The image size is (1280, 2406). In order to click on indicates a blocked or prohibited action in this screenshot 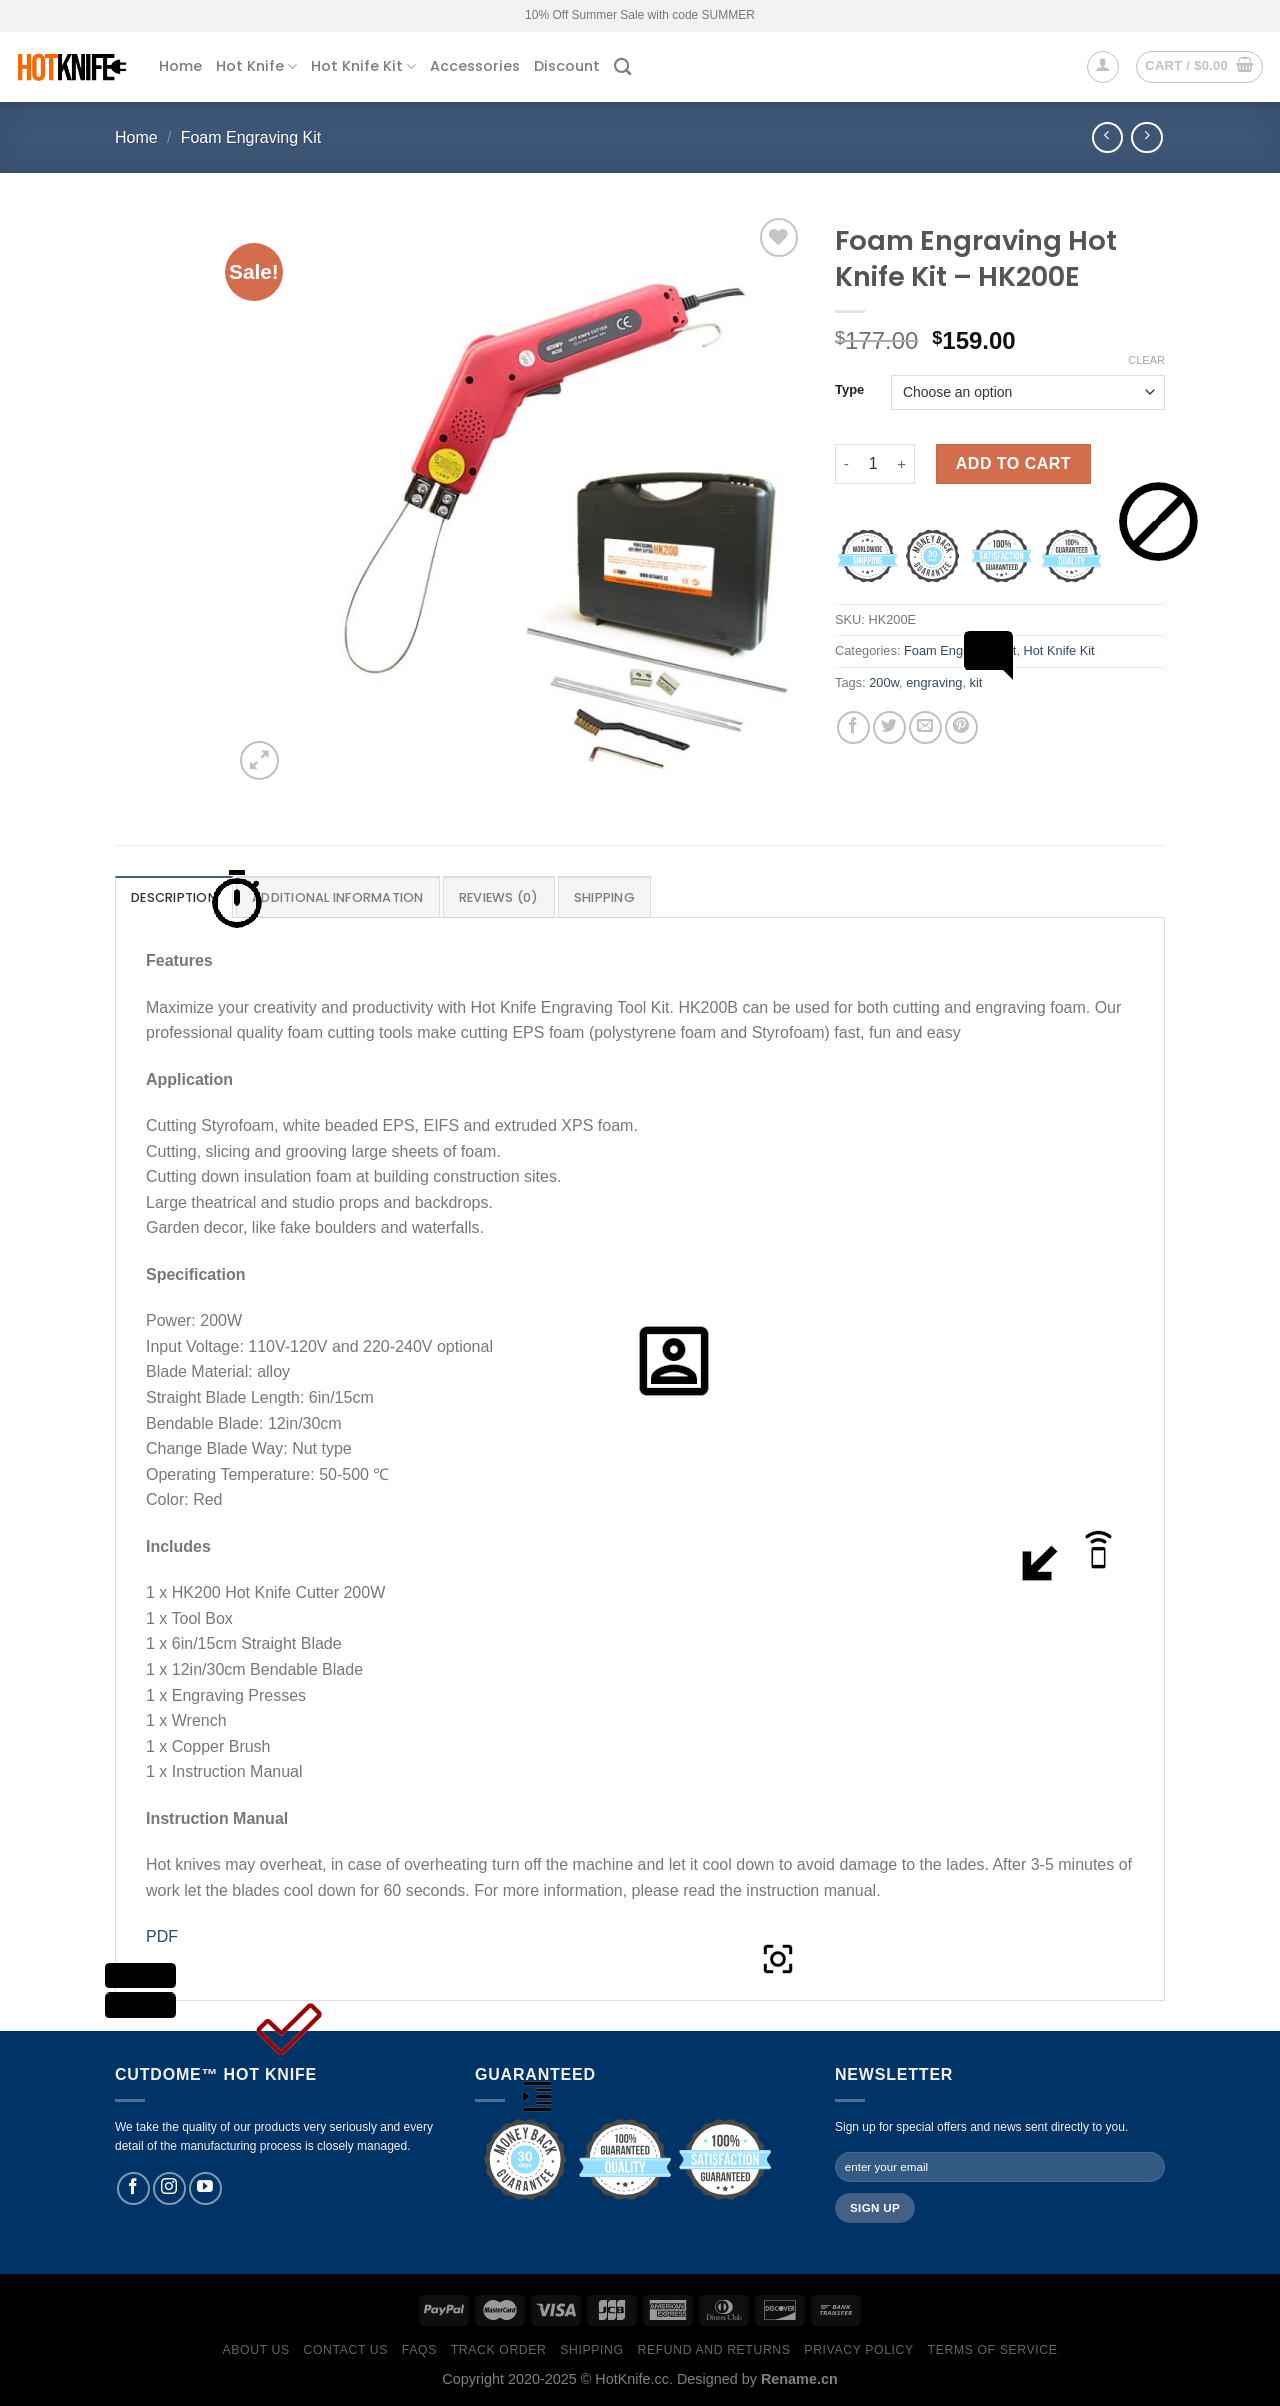, I will do `click(1158, 521)`.